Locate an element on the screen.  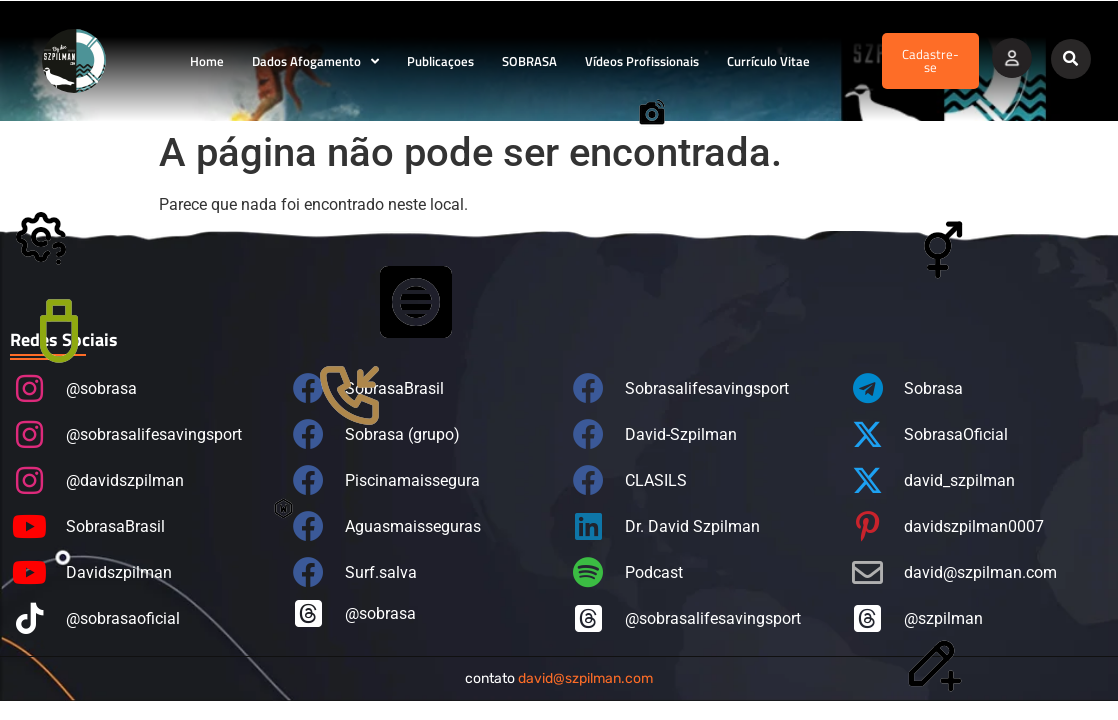
create a new note or document is located at coordinates (932, 662).